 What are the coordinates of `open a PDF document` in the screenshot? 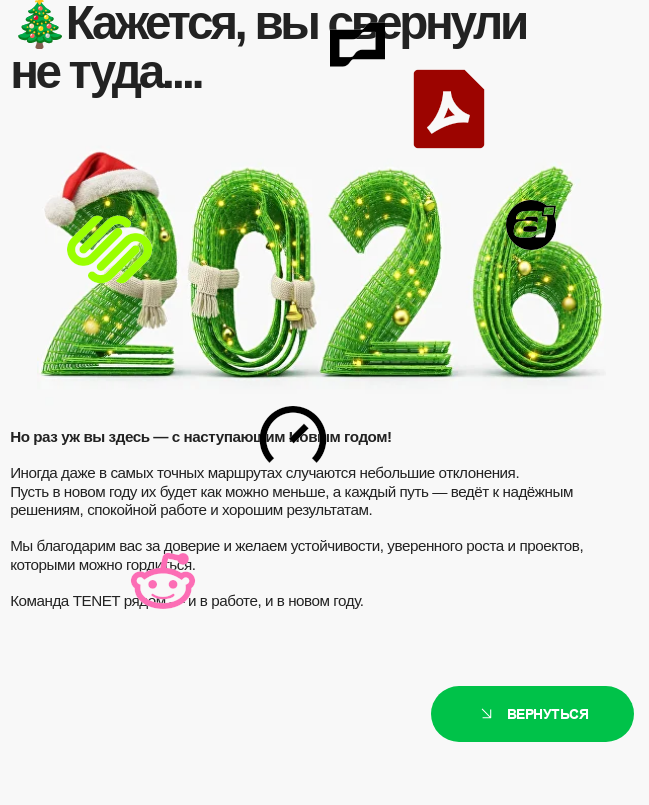 It's located at (449, 109).